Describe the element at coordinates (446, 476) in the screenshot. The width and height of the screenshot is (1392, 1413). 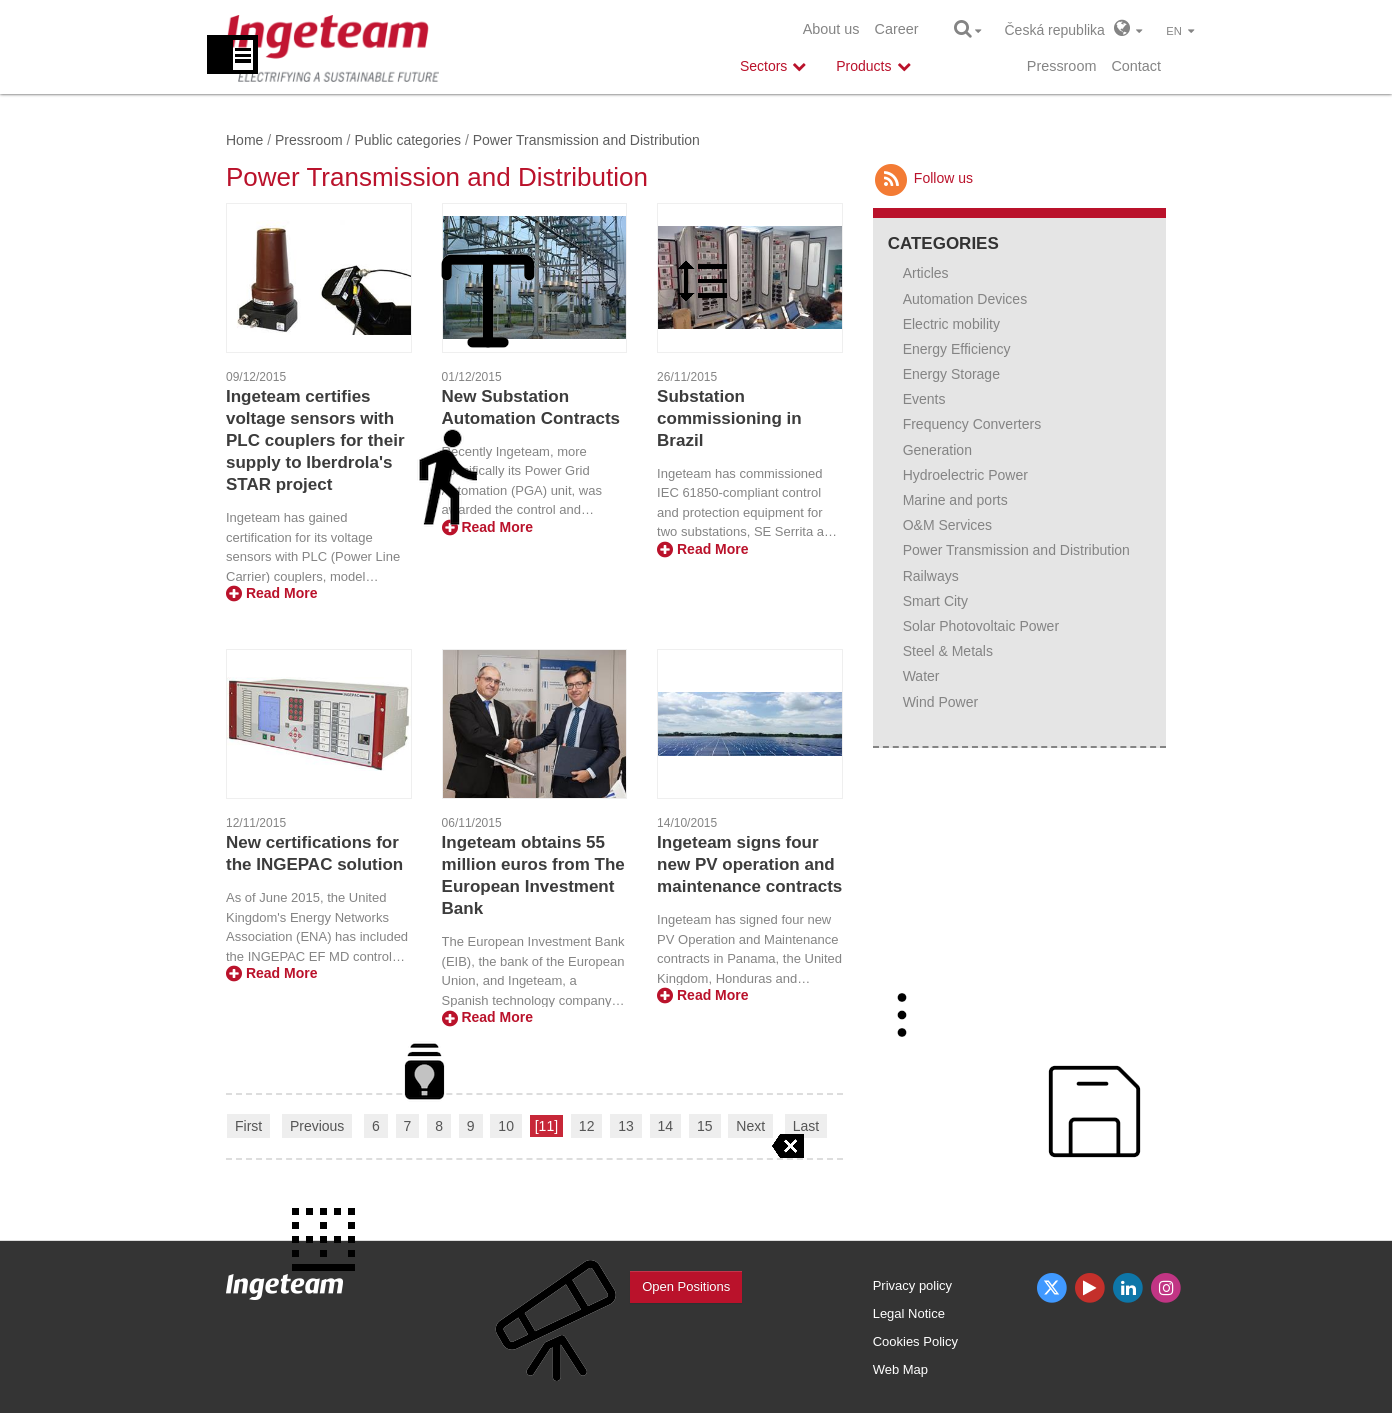
I see `get walking directions` at that location.